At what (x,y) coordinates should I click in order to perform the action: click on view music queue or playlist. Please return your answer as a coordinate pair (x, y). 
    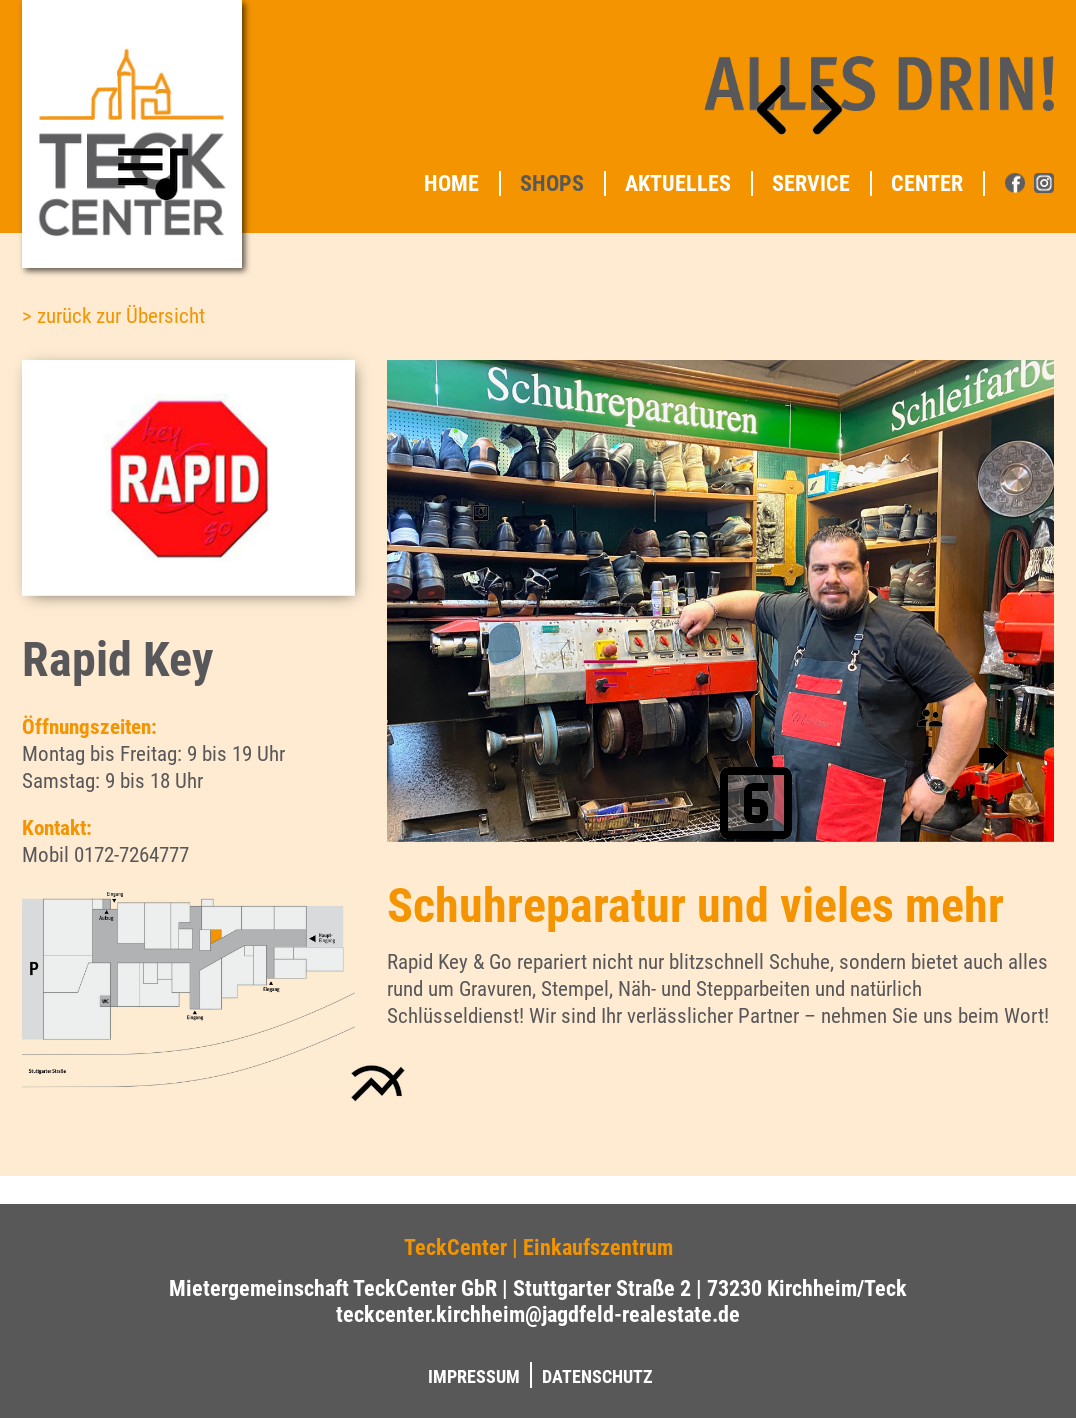
    Looking at the image, I should click on (151, 170).